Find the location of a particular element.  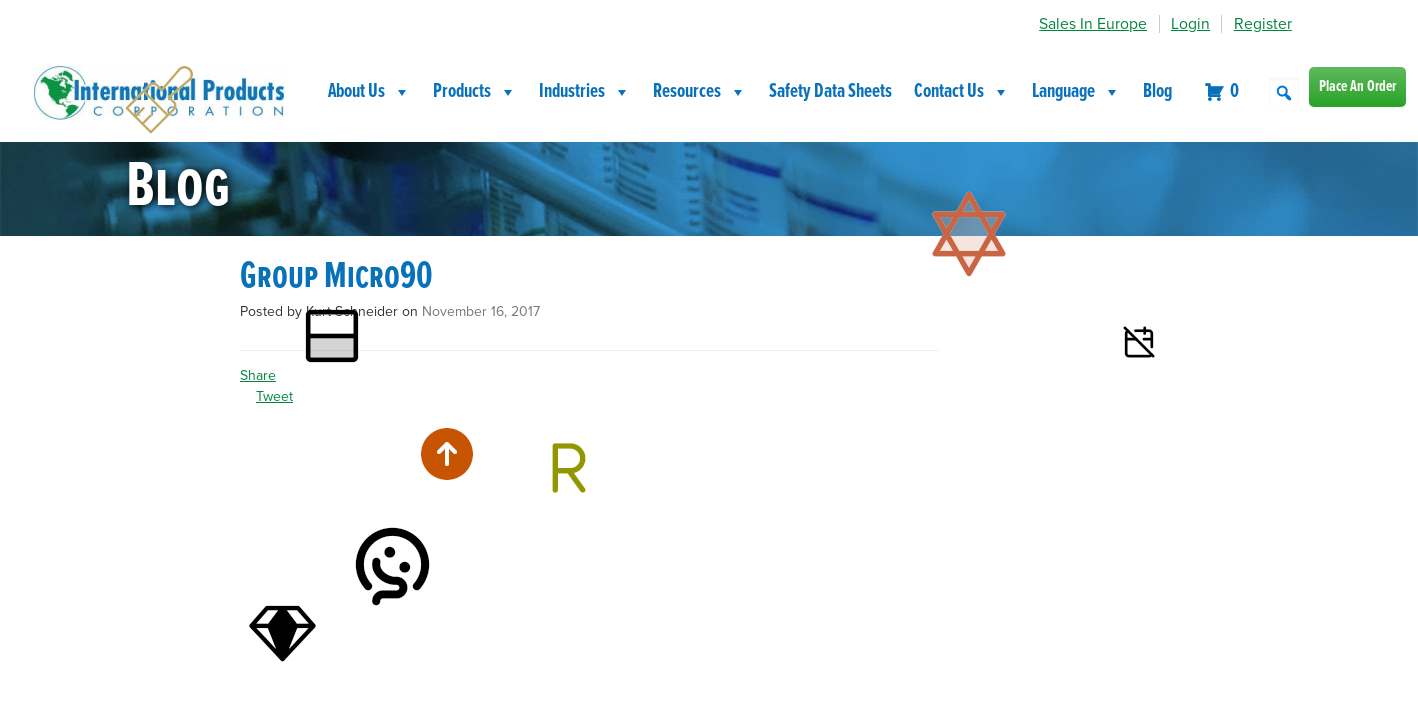

open Sketch design application is located at coordinates (282, 632).